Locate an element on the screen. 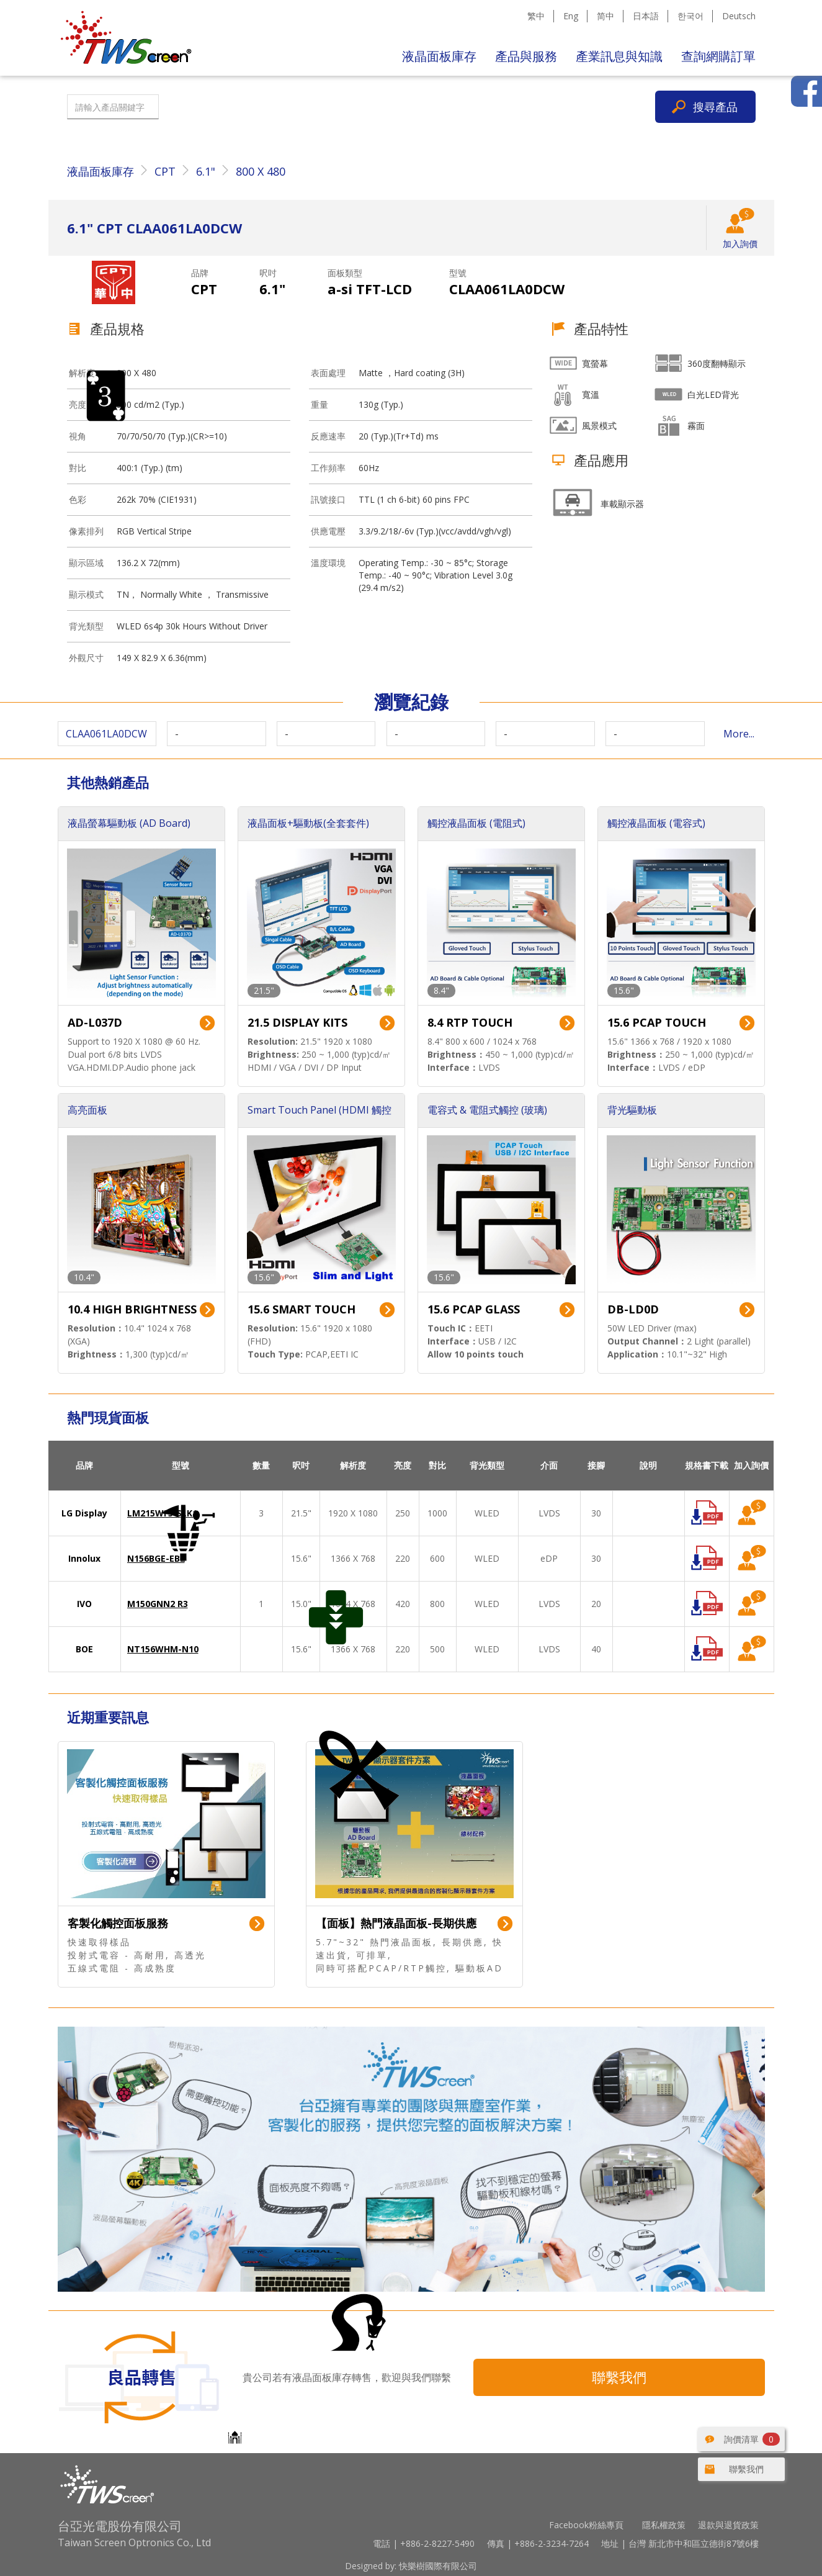 This screenshot has height=2576, width=822. indicates health or HP is decreasing is located at coordinates (336, 1617).